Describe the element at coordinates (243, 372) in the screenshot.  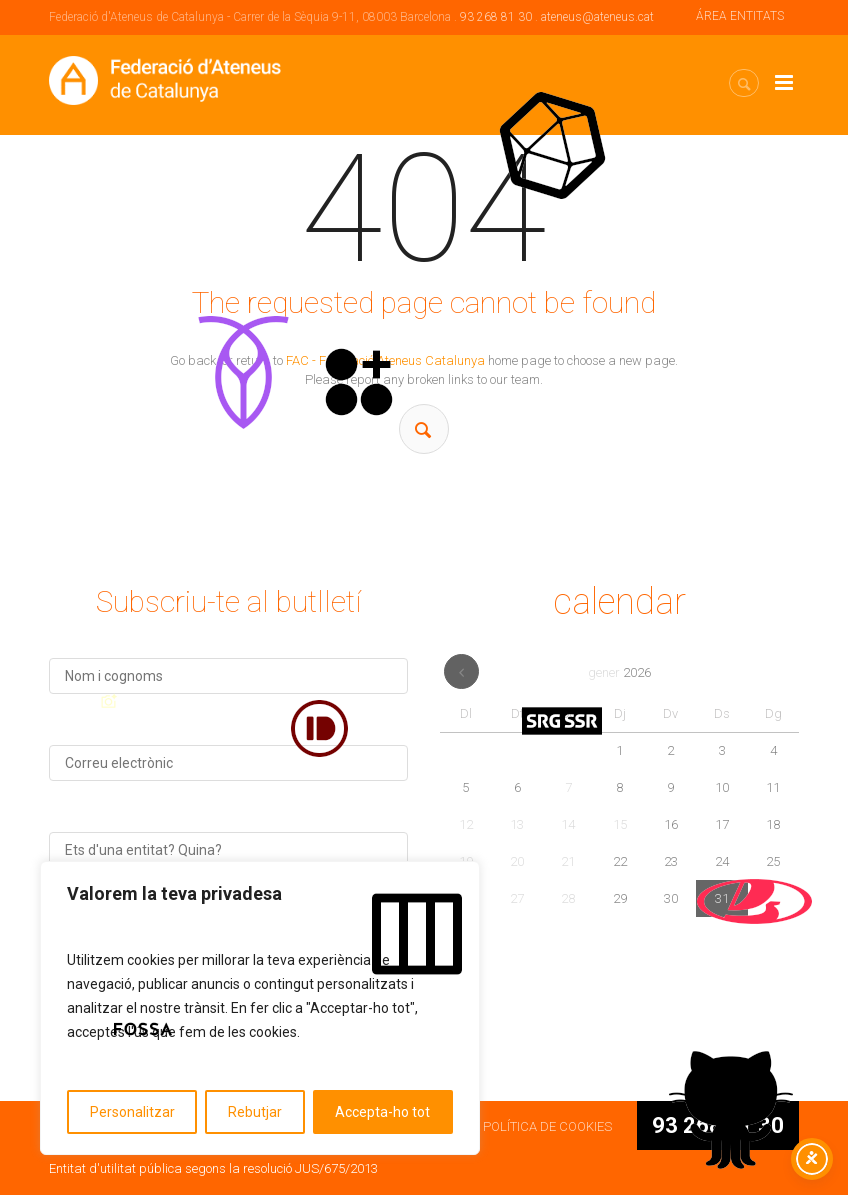
I see `cockroach labs company logo` at that location.